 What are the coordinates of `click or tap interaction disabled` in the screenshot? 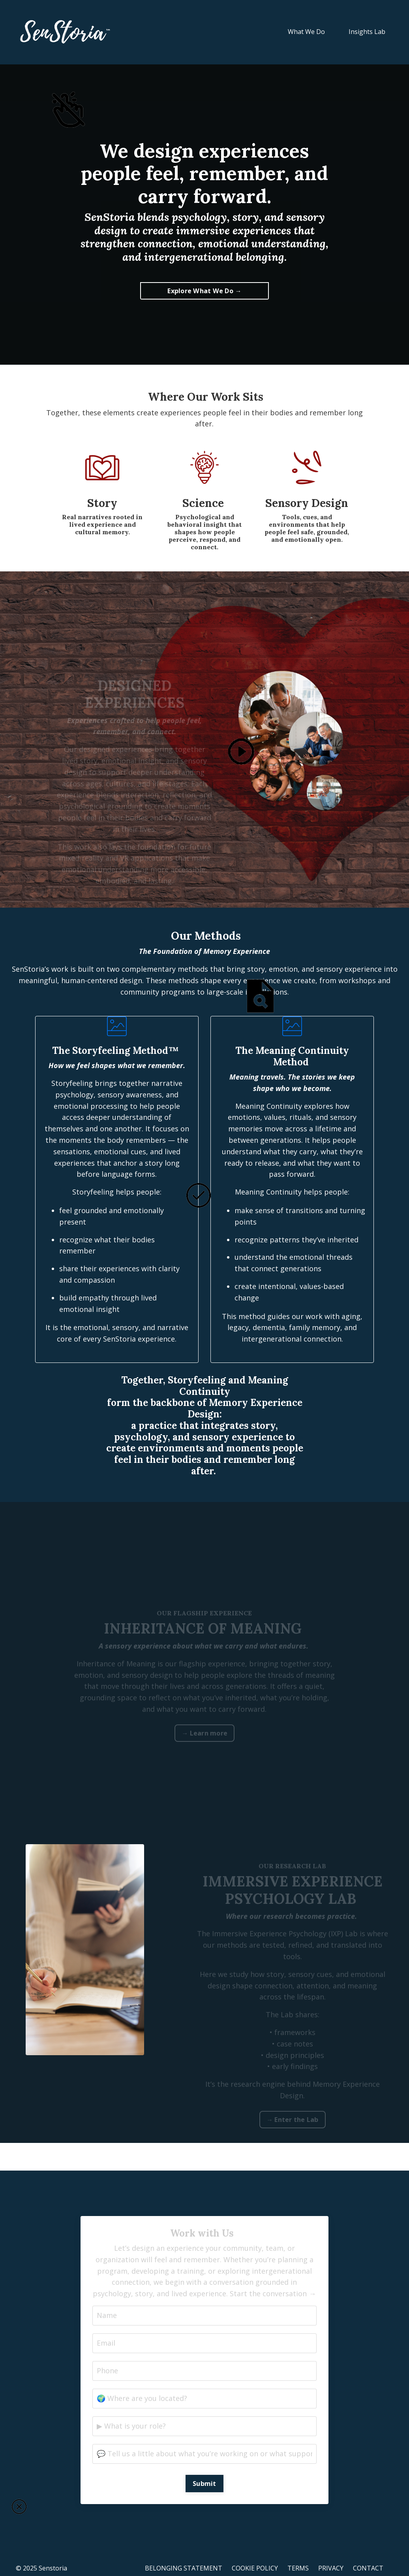 It's located at (68, 109).